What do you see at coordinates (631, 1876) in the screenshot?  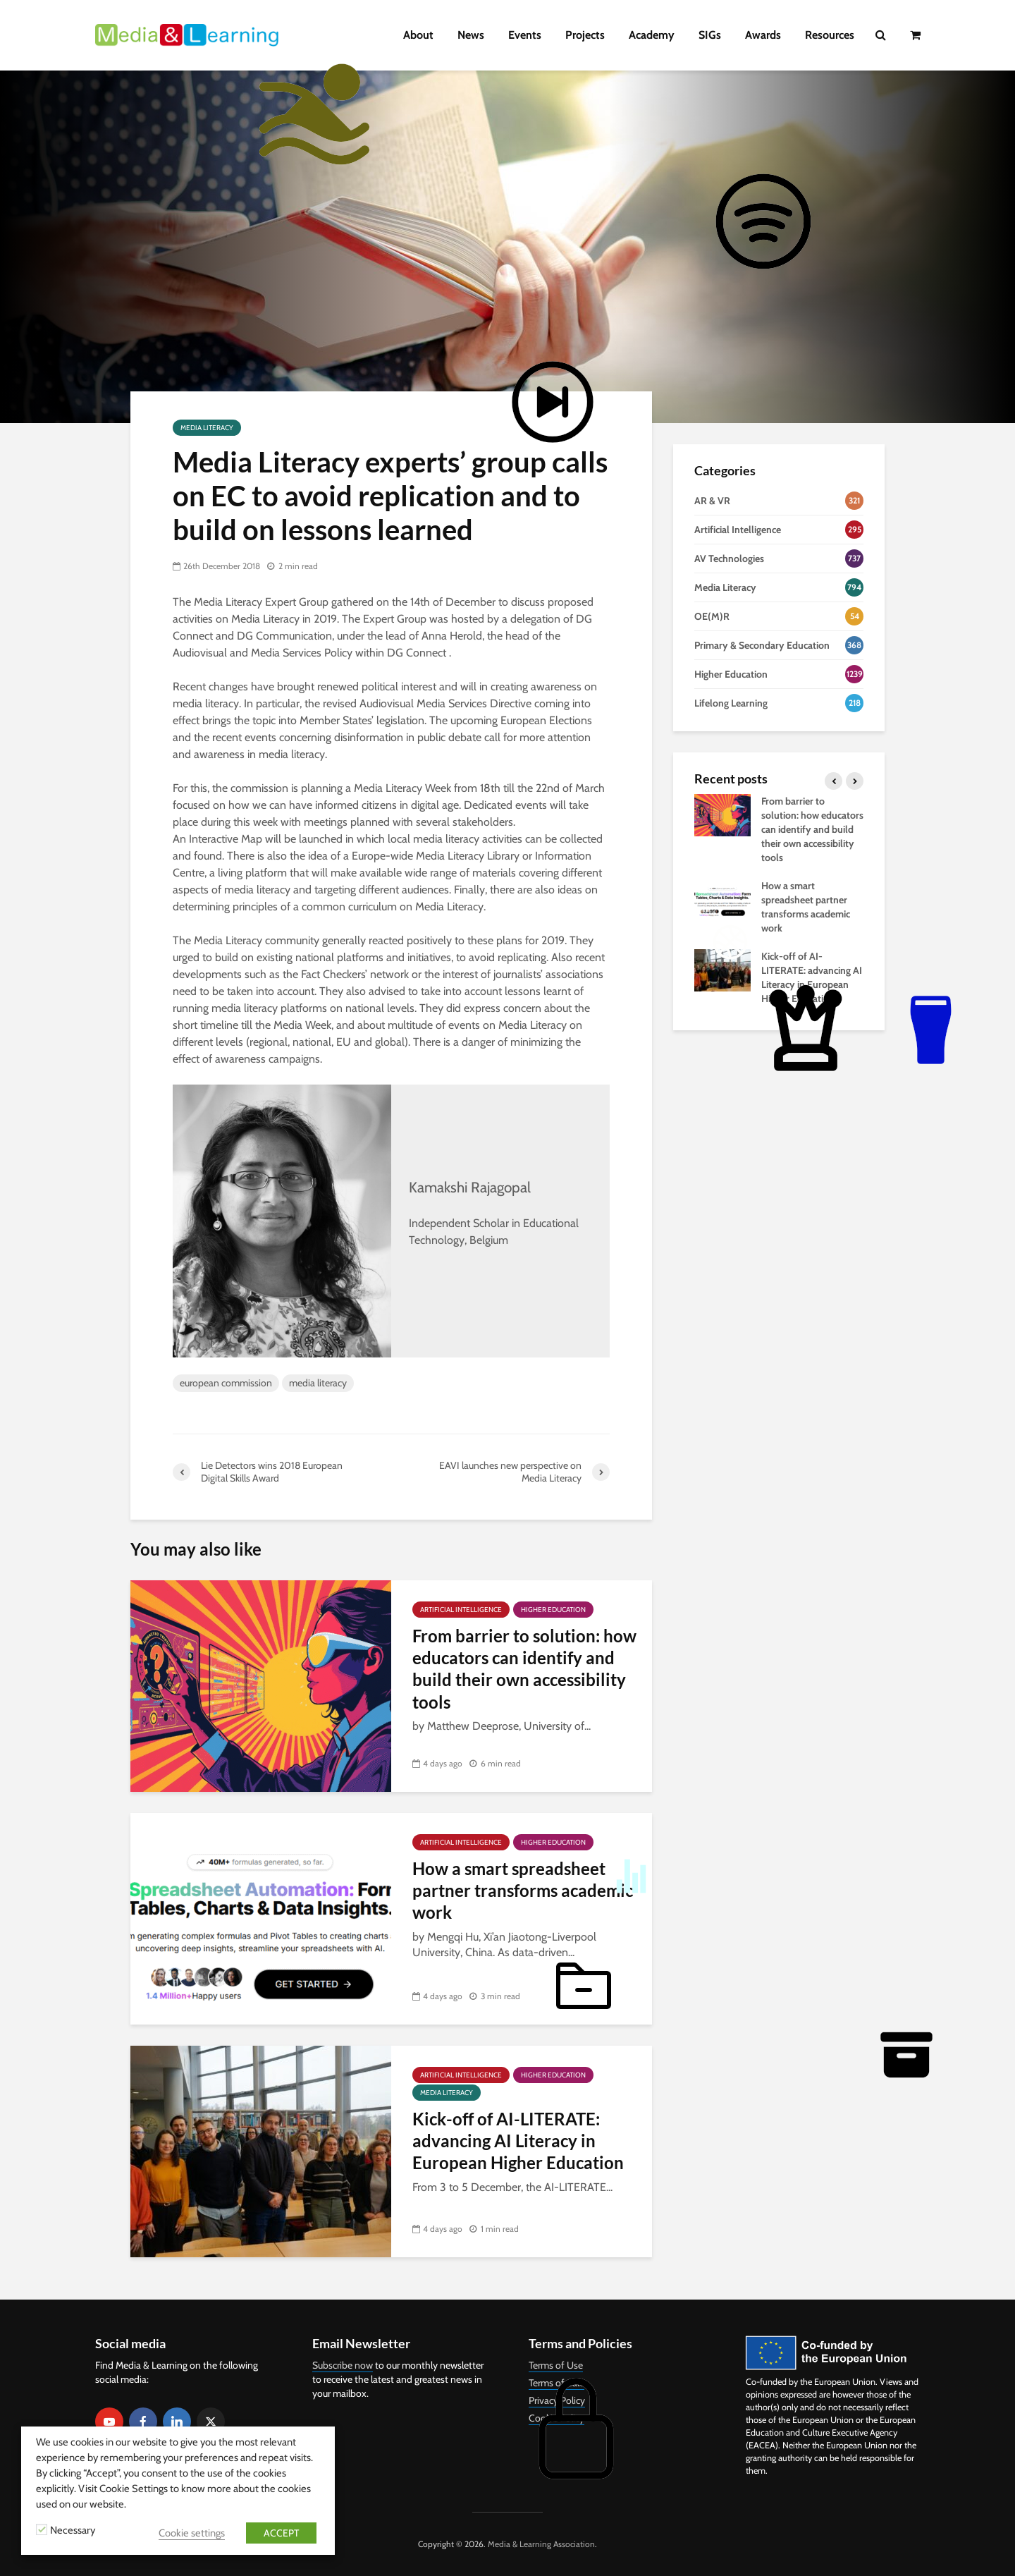 I see `view statistics and analytics` at bounding box center [631, 1876].